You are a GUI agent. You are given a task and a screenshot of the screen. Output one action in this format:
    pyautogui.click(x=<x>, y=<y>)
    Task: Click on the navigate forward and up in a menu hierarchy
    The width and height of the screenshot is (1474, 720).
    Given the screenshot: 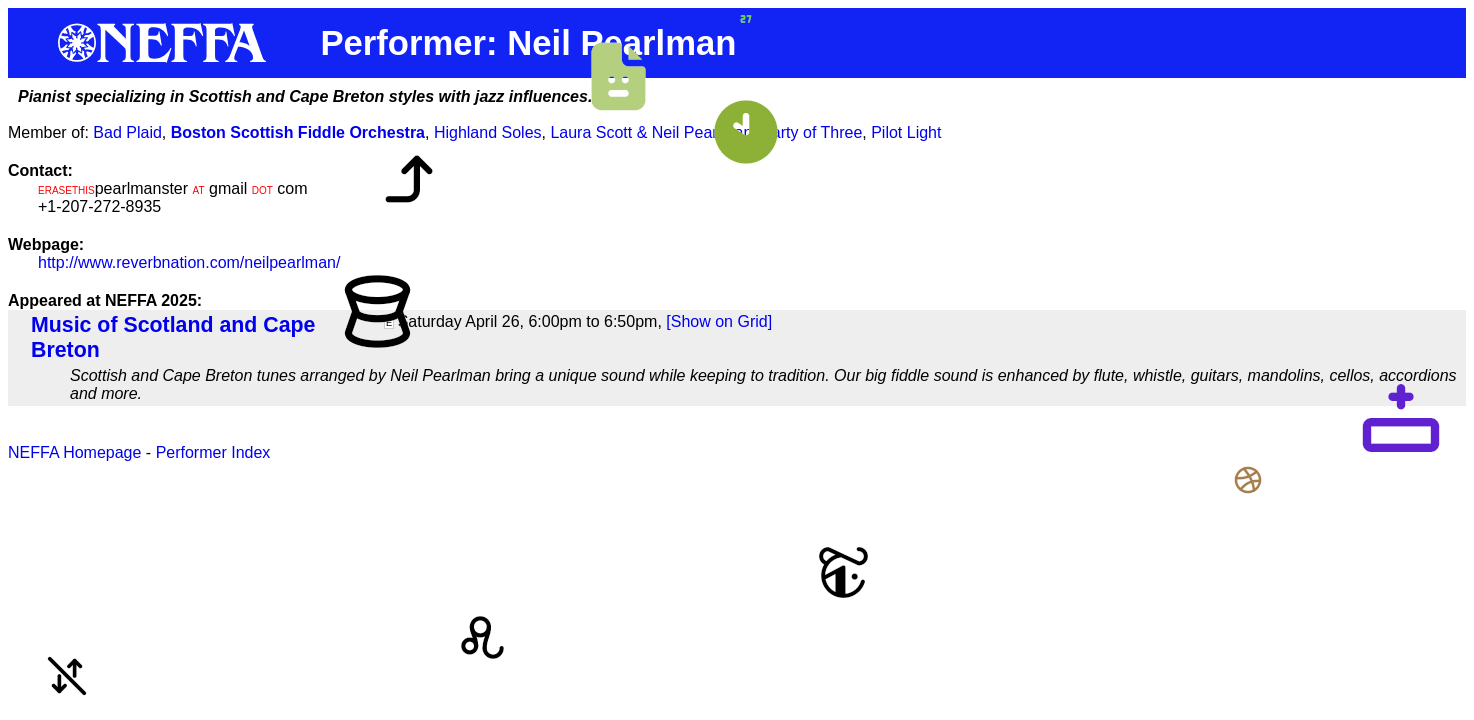 What is the action you would take?
    pyautogui.click(x=407, y=180)
    